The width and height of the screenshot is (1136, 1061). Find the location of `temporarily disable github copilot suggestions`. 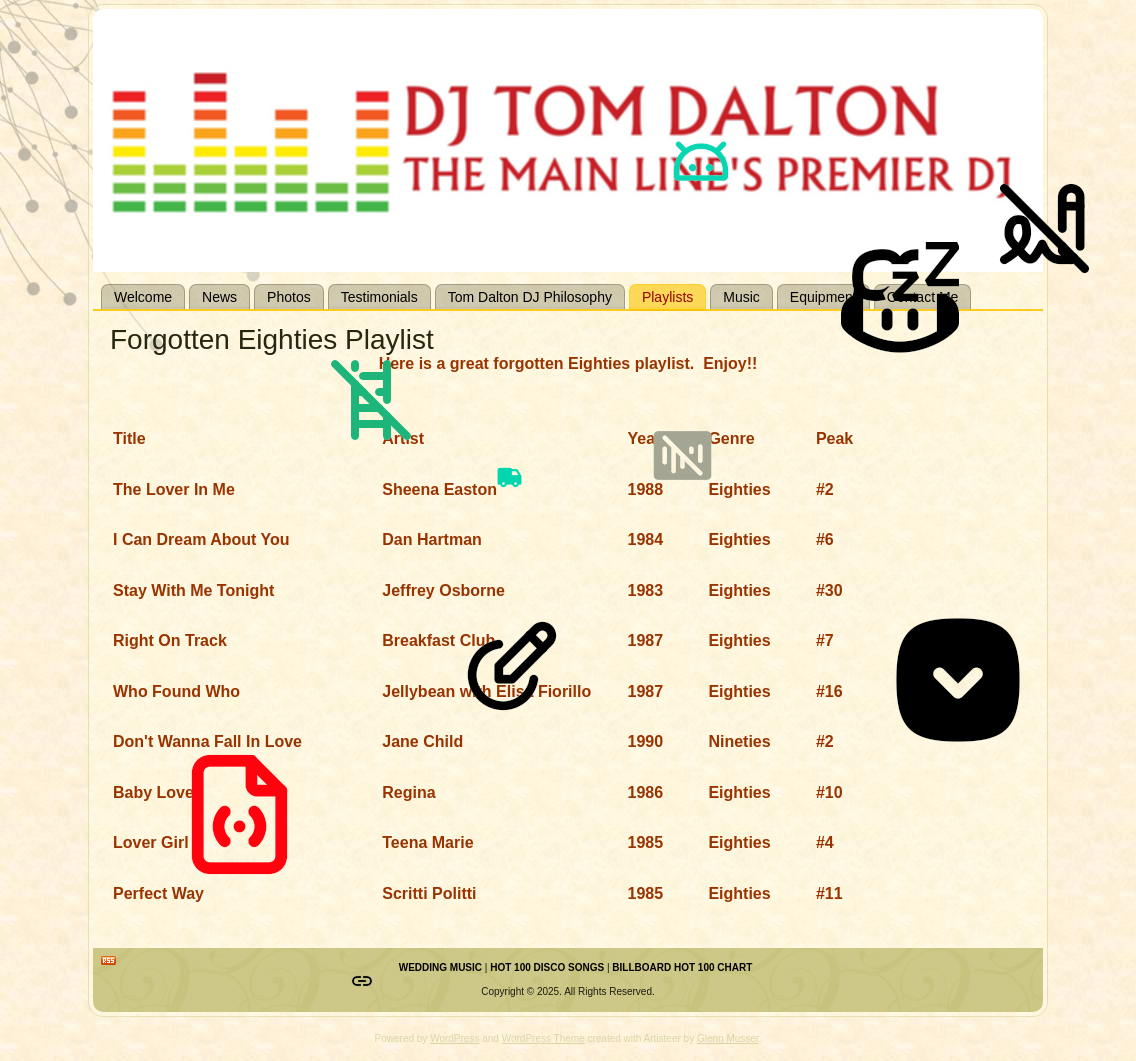

temporarily disable github copilot suggestions is located at coordinates (900, 301).